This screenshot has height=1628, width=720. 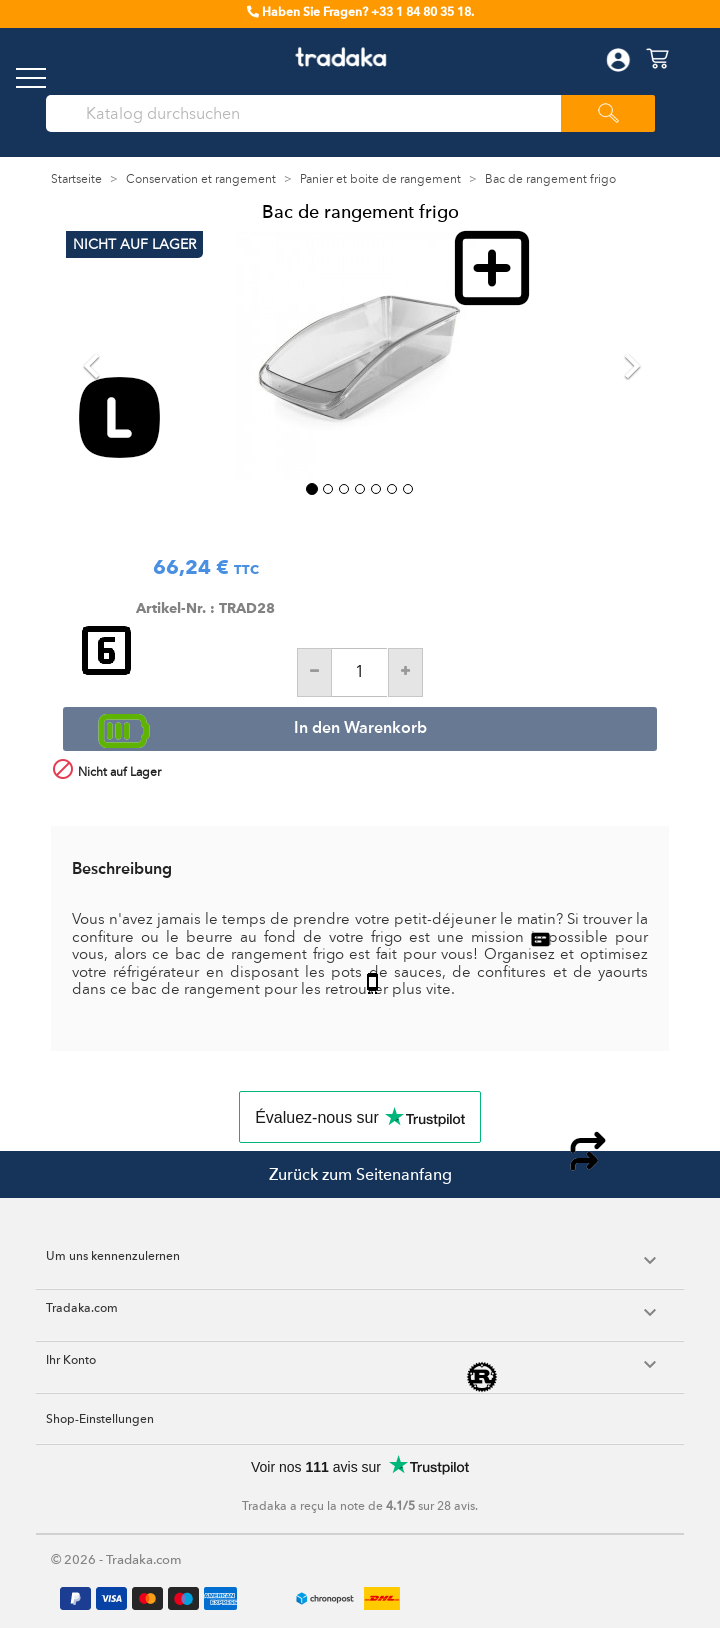 What do you see at coordinates (540, 939) in the screenshot?
I see `view payment or check details` at bounding box center [540, 939].